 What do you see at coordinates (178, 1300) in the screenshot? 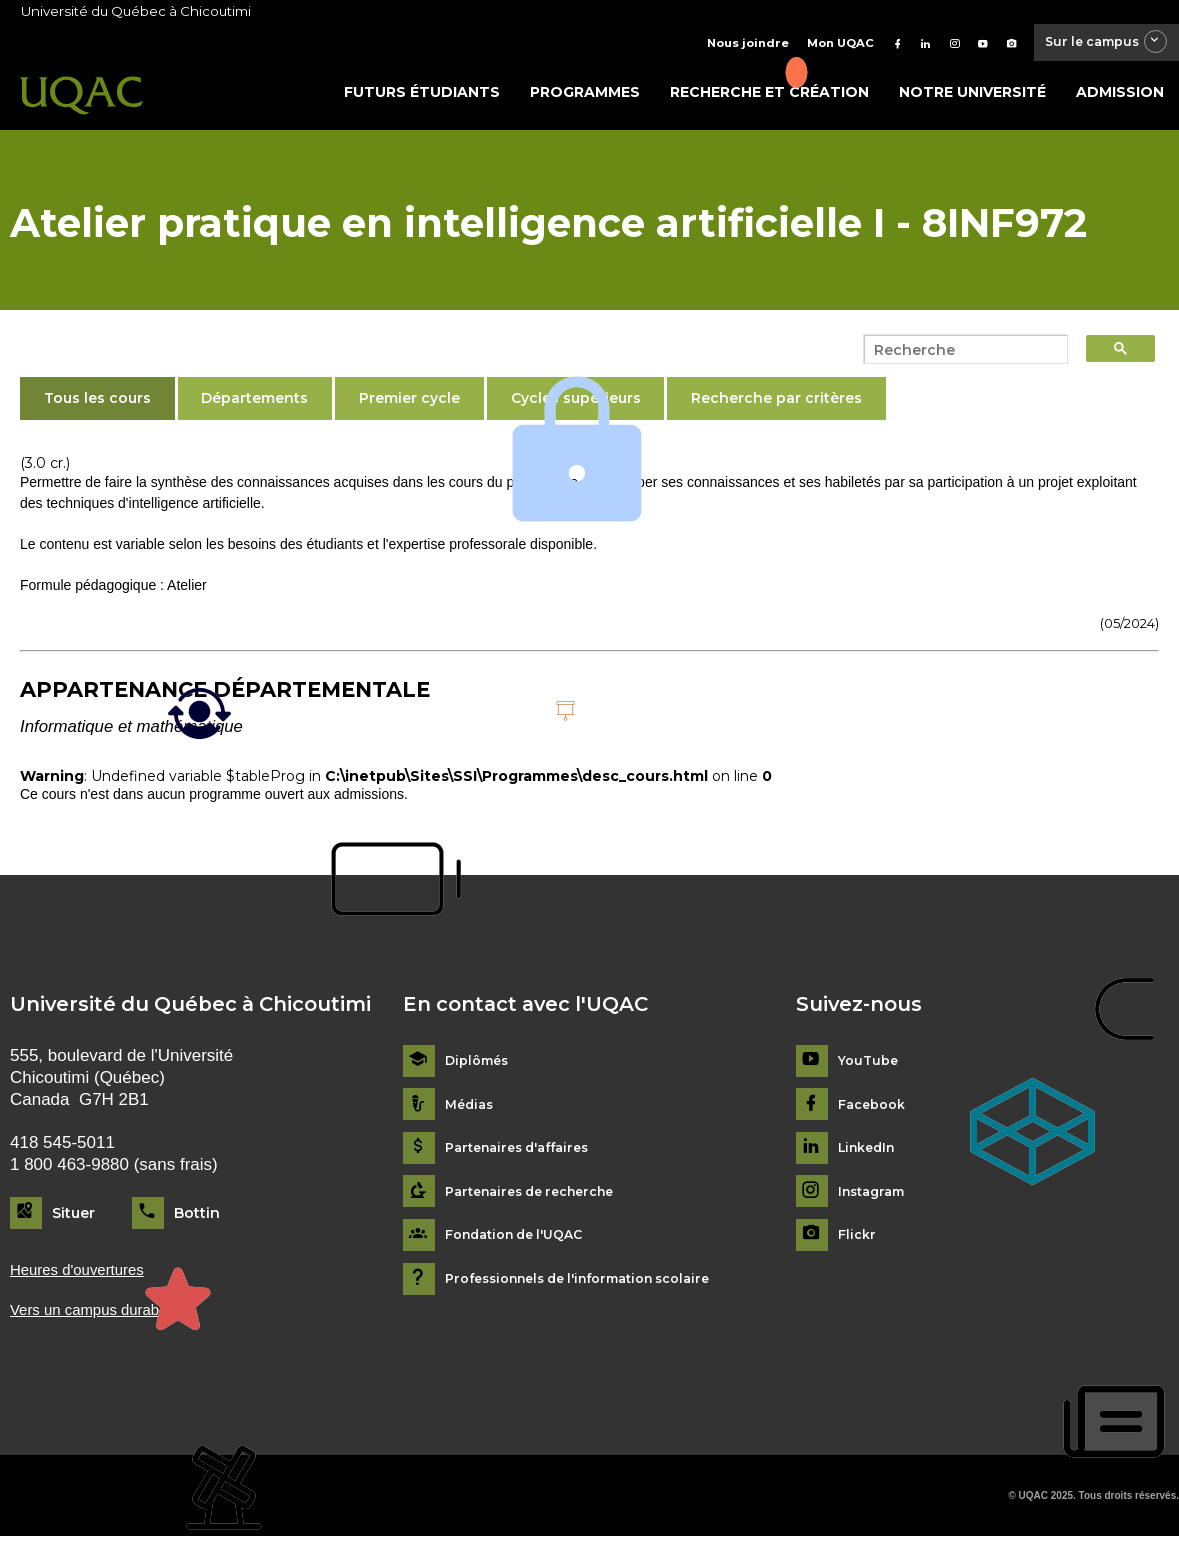
I see `mark item as favorite` at bounding box center [178, 1300].